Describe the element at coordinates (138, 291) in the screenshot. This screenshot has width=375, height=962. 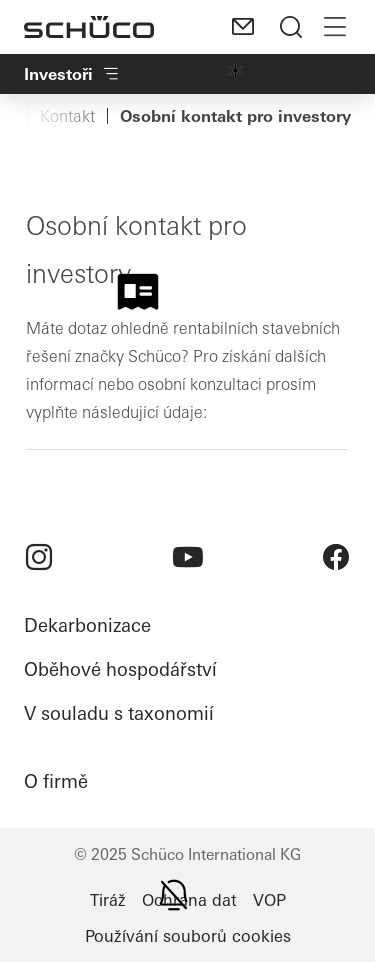
I see `view news articles or press clippings` at that location.